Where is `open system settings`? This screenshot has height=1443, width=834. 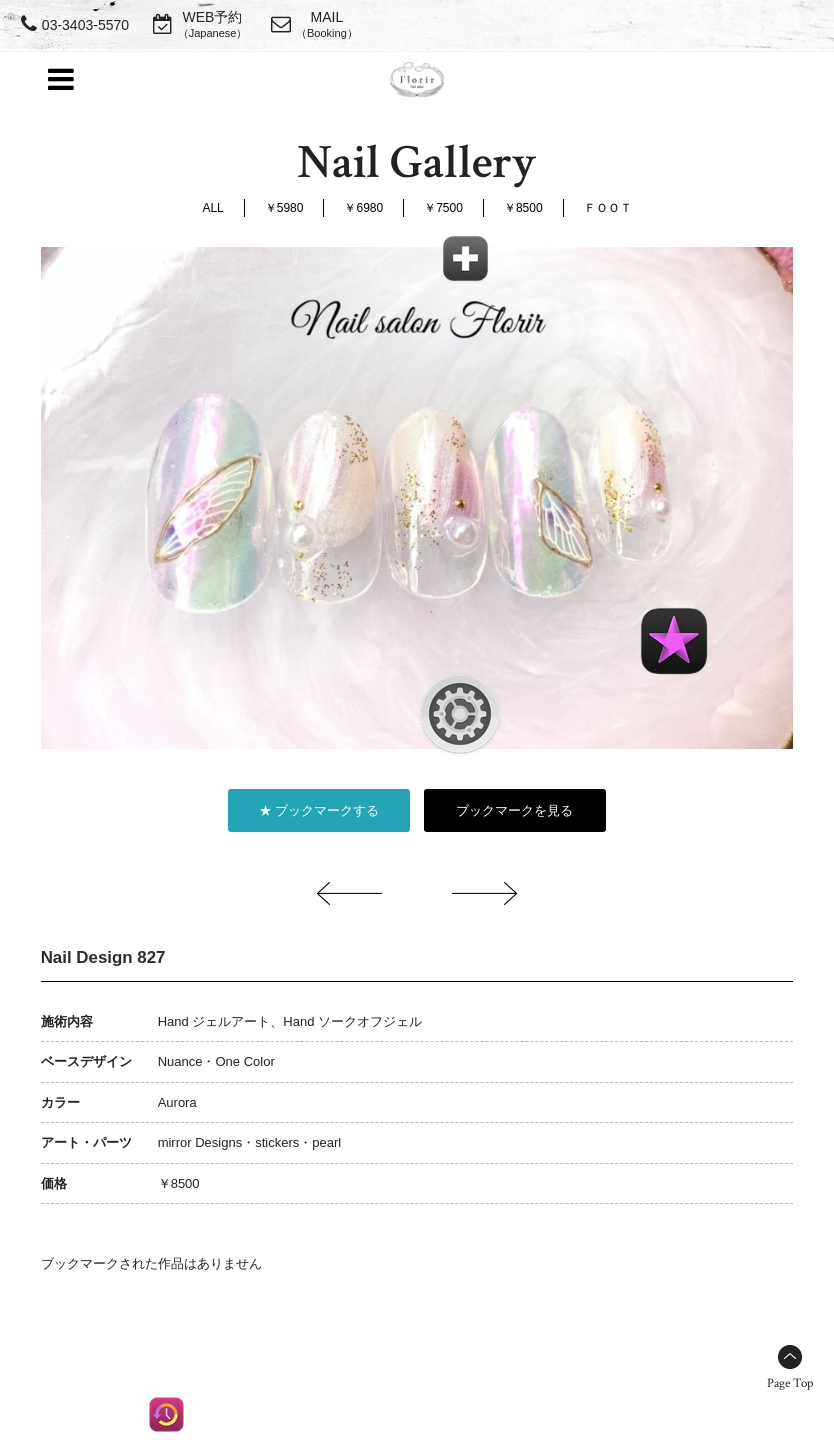
open system settings is located at coordinates (460, 714).